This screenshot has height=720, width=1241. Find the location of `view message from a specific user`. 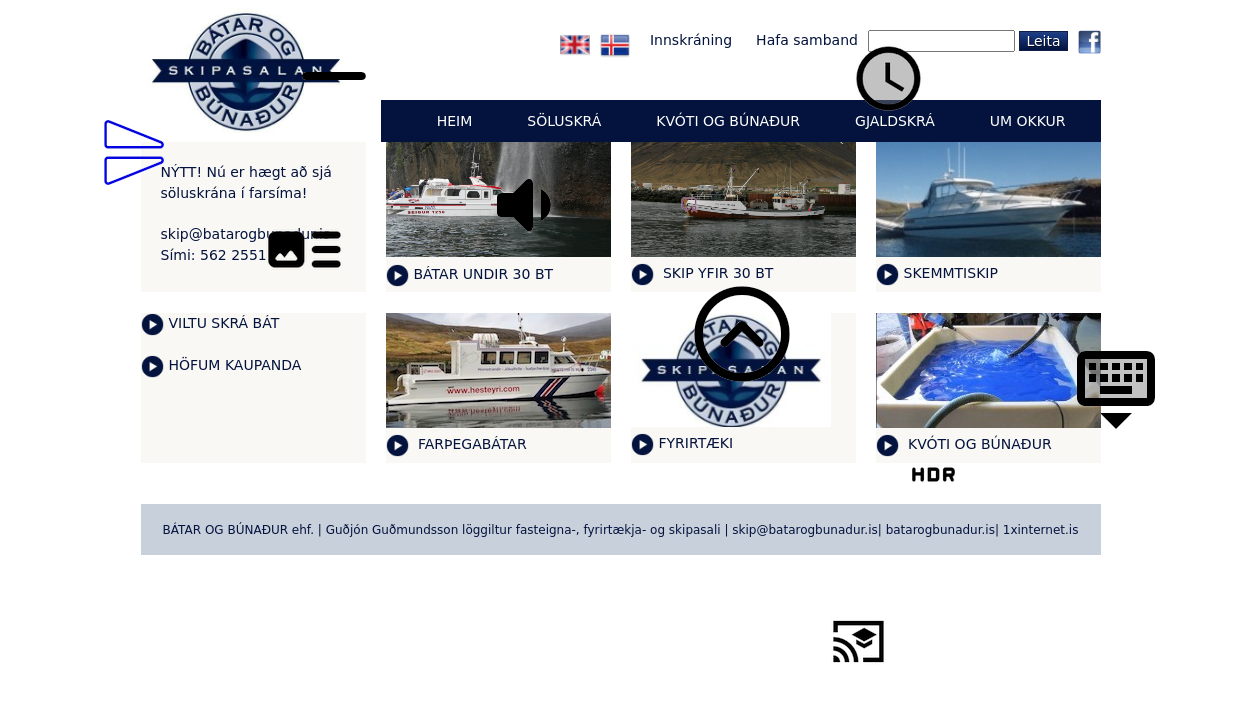

view message from a specific user is located at coordinates (689, 204).